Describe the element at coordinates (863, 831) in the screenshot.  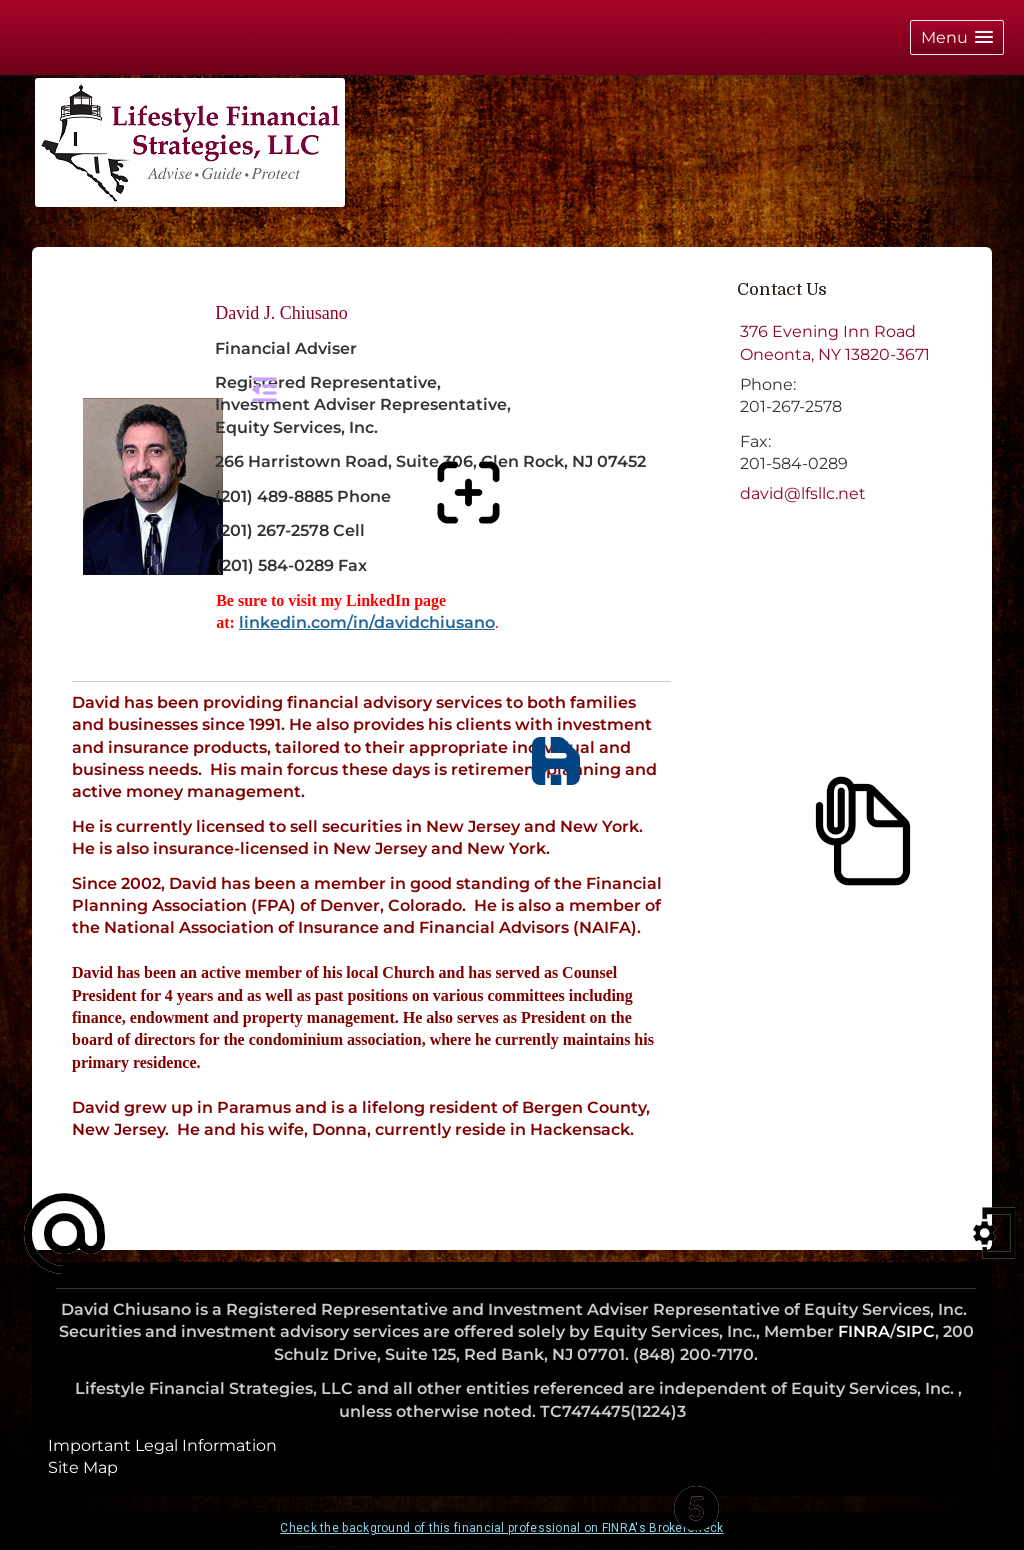
I see `attach a document or file` at that location.